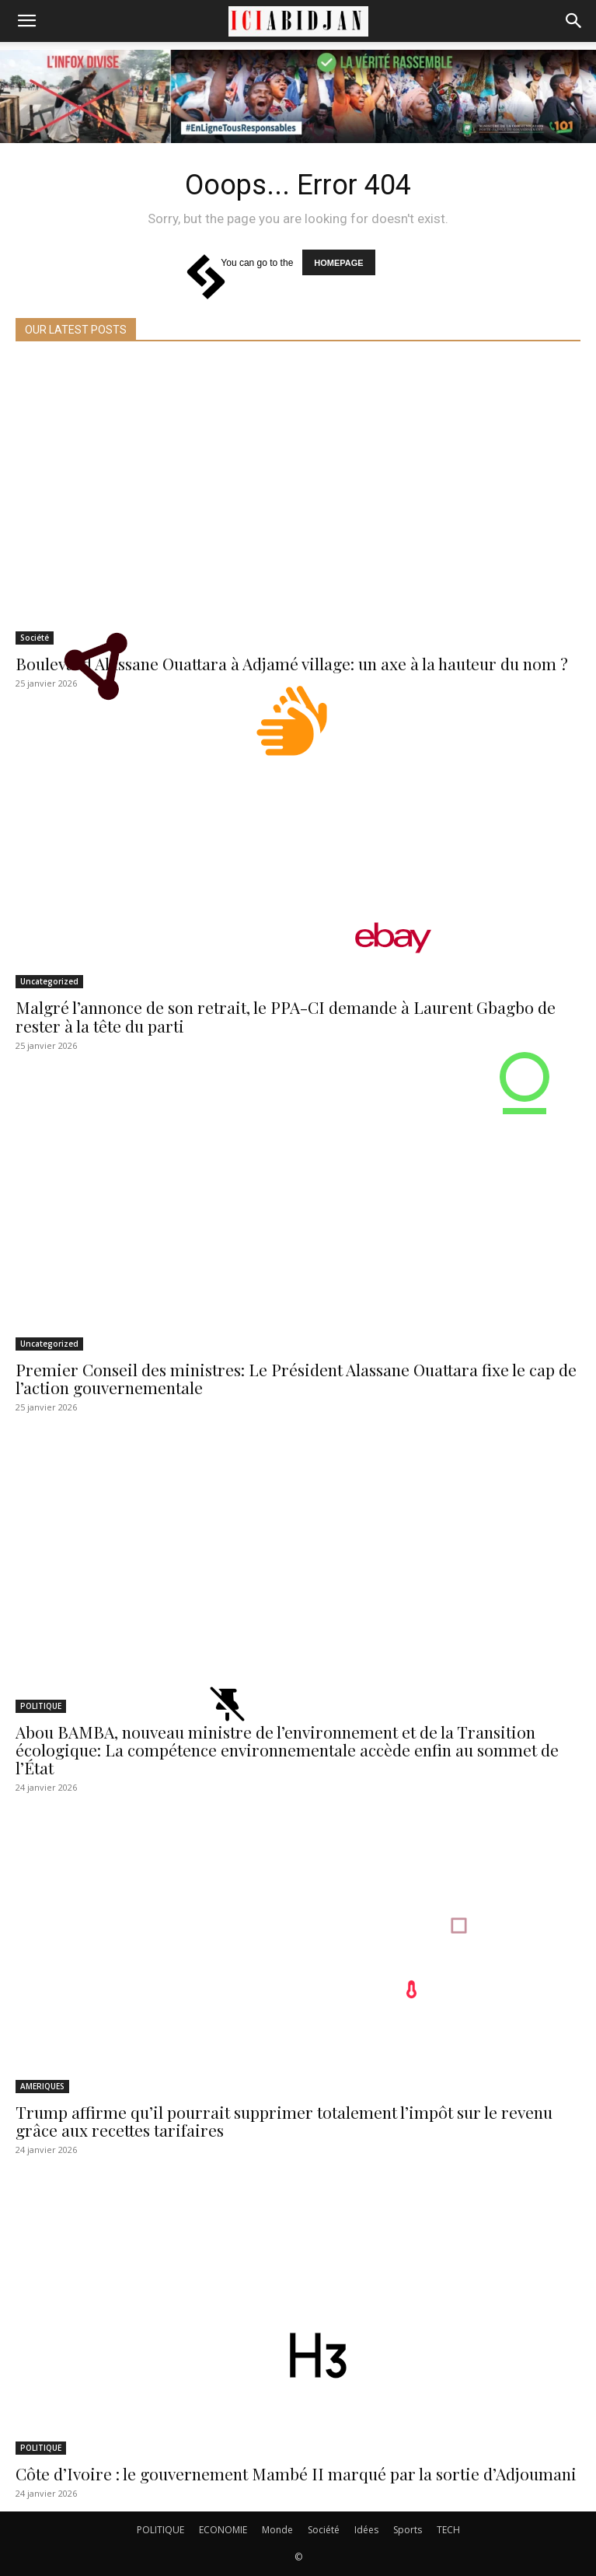 Image resolution: width=596 pixels, height=2576 pixels. What do you see at coordinates (411, 1989) in the screenshot?
I see `indicates high temperature reading` at bounding box center [411, 1989].